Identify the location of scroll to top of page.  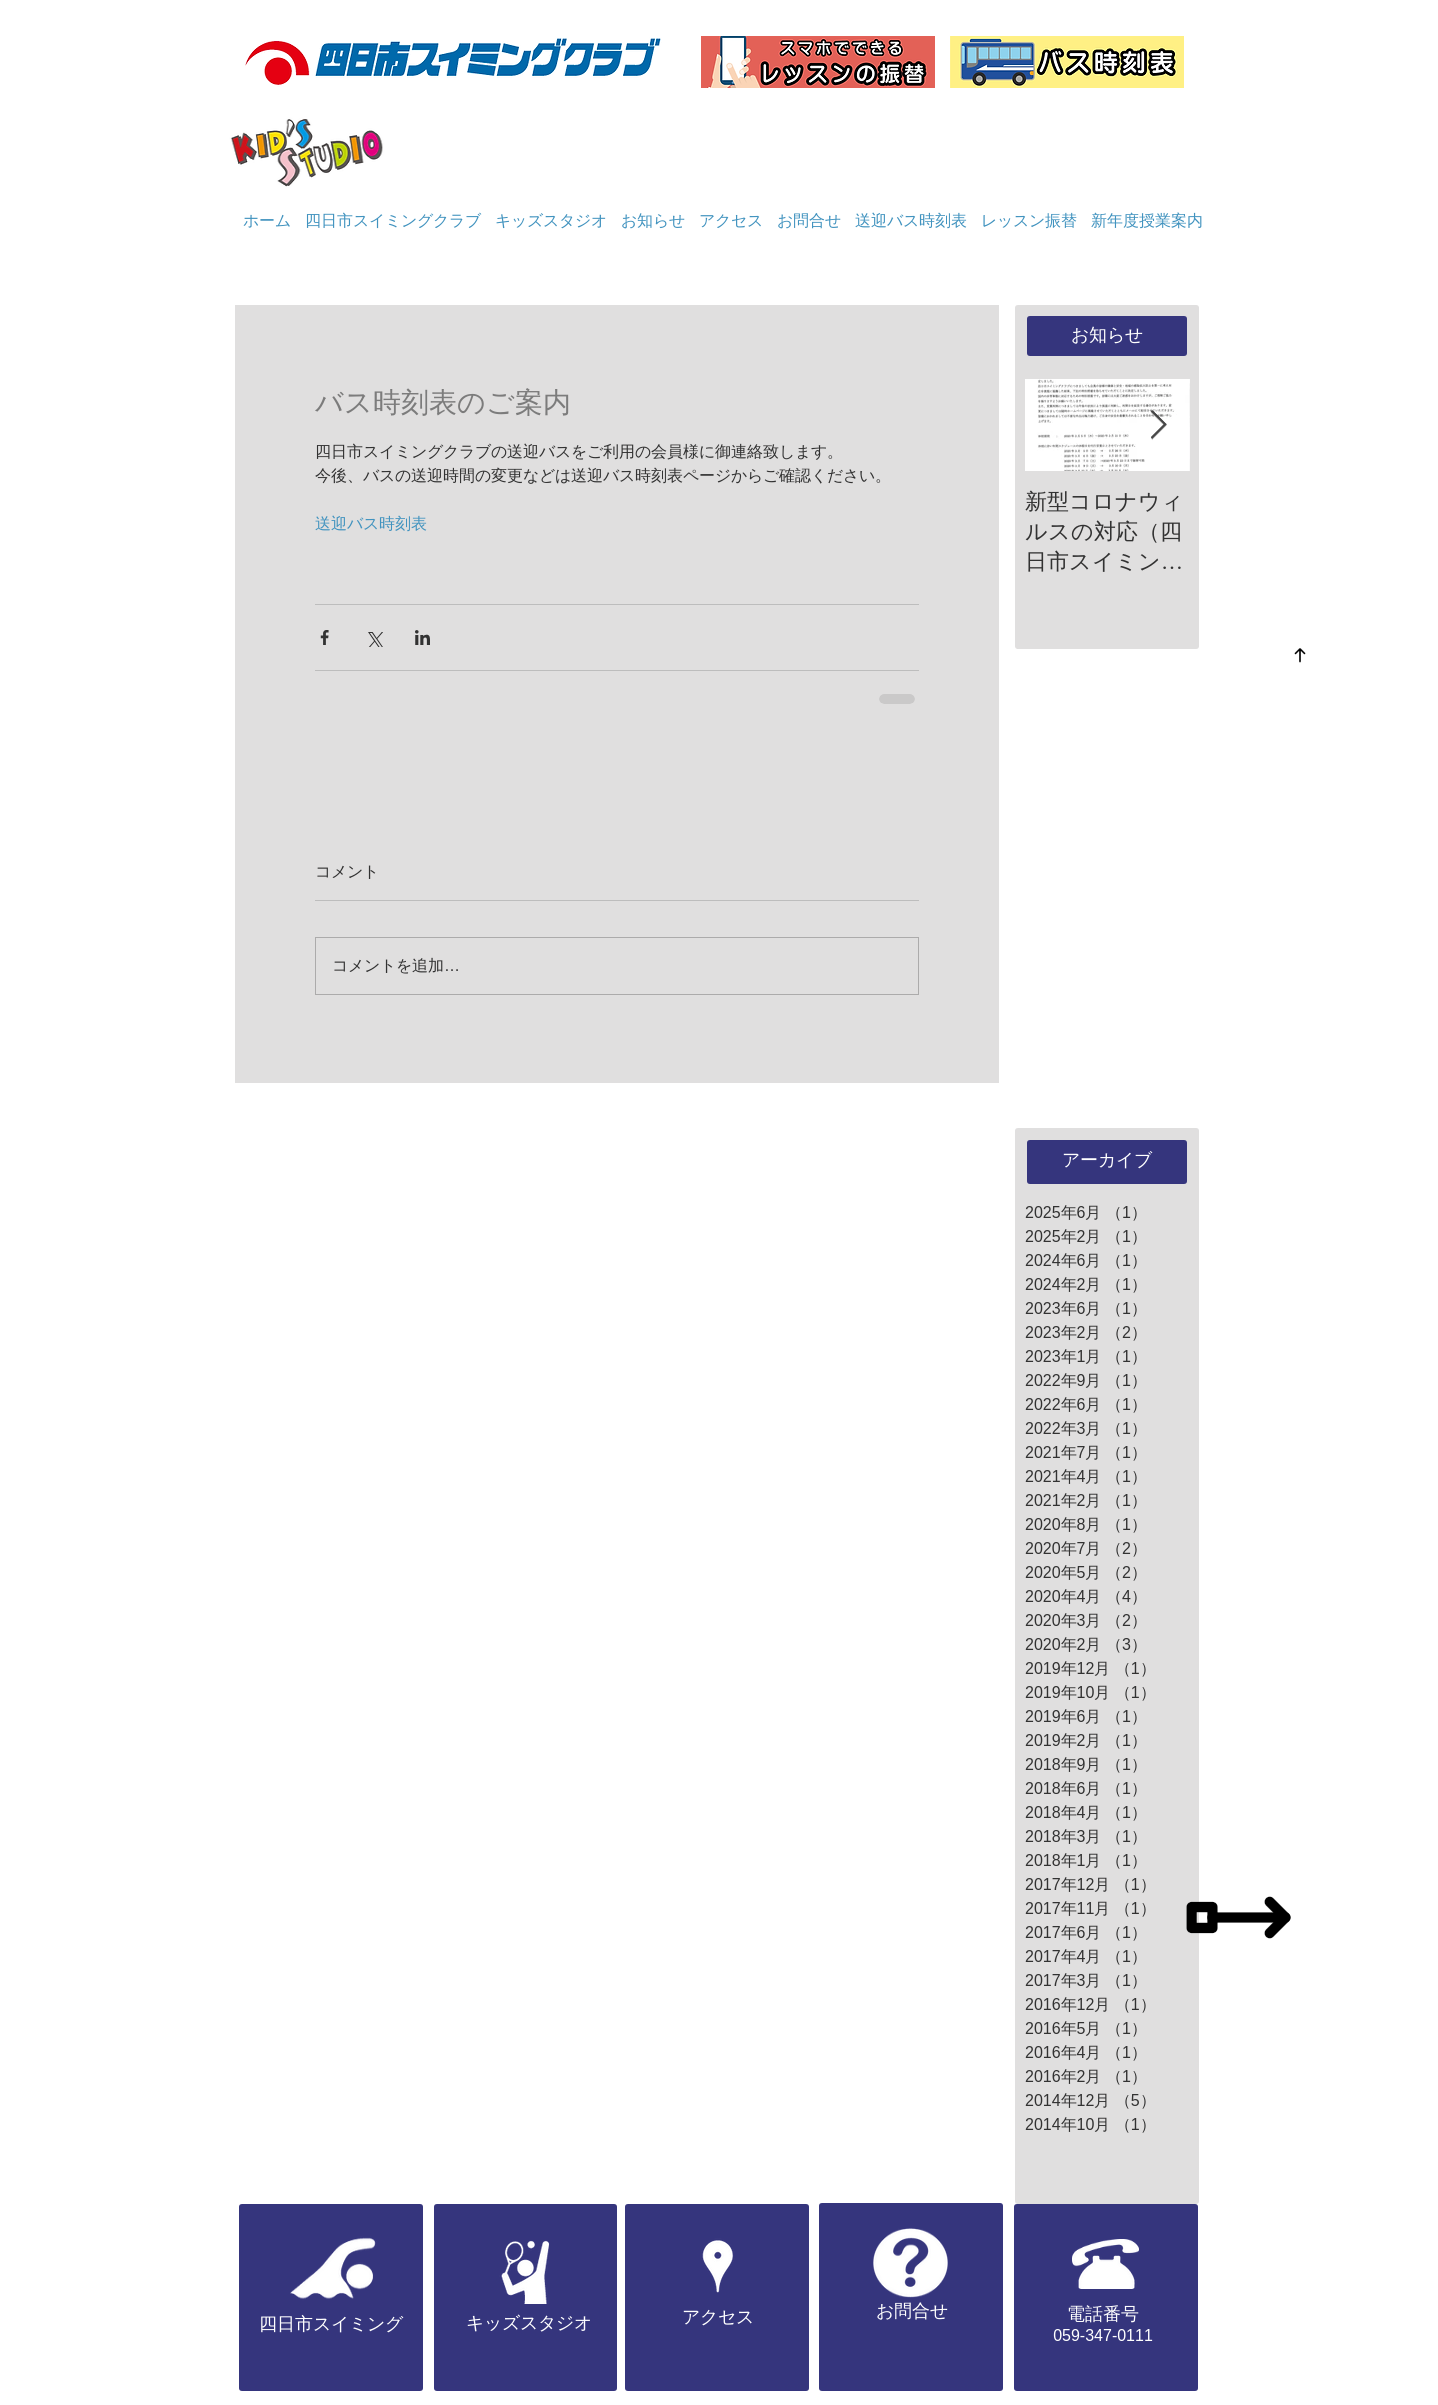
(1300, 655).